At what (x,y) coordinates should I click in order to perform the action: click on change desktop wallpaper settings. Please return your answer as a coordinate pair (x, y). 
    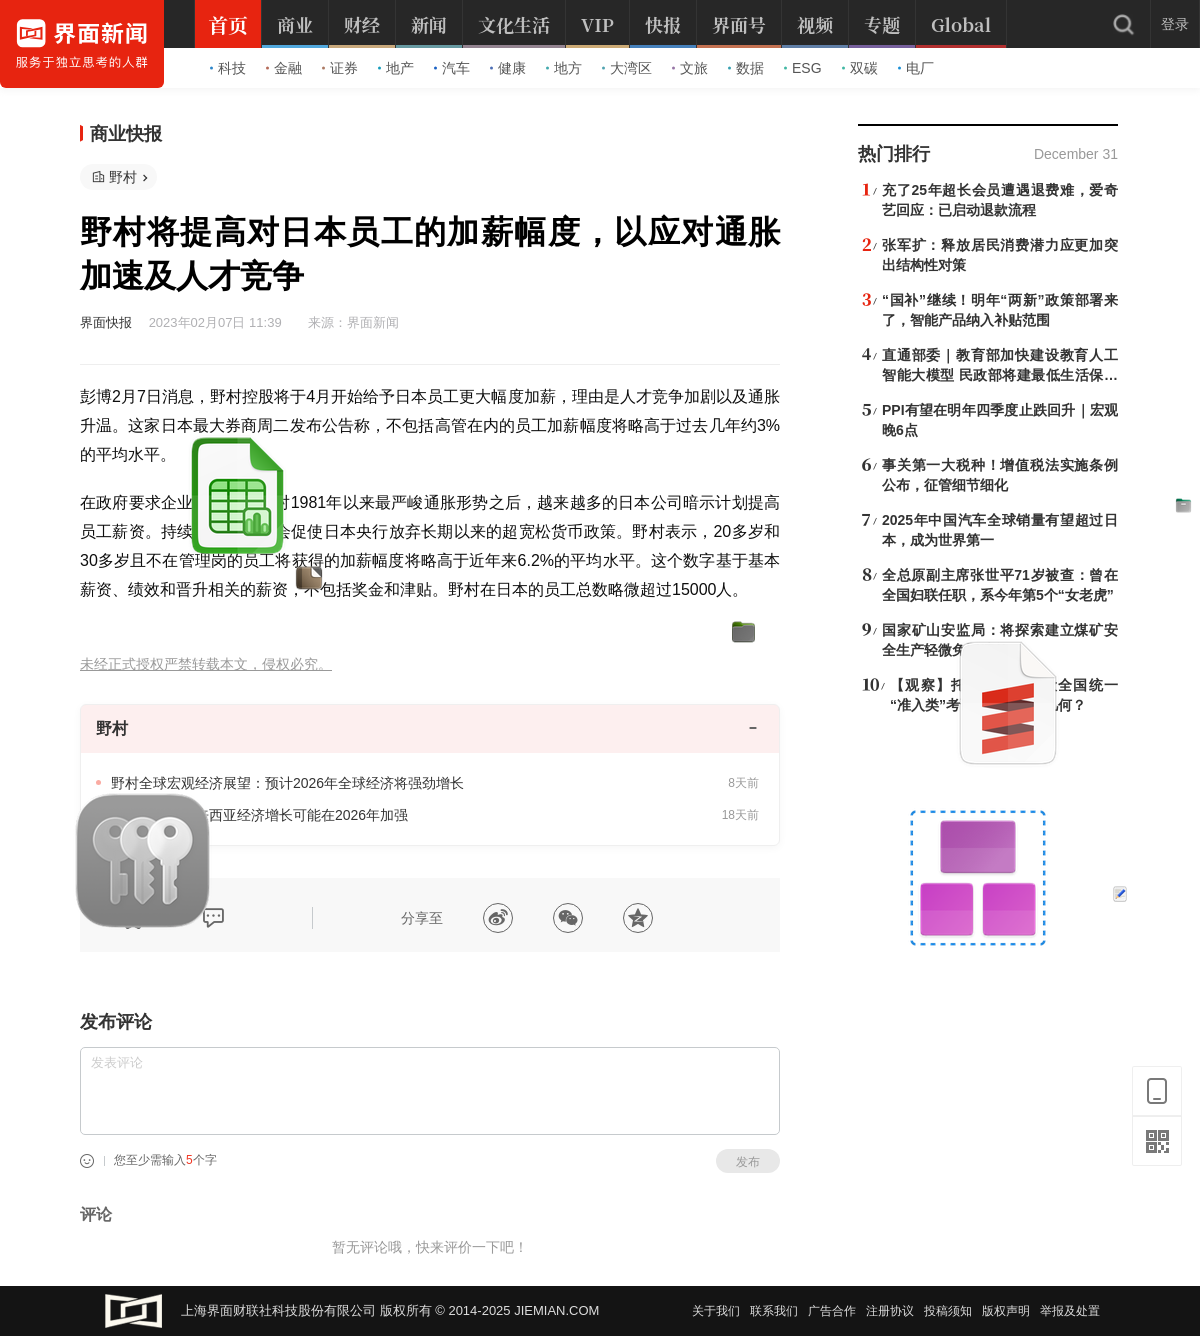
    Looking at the image, I should click on (309, 577).